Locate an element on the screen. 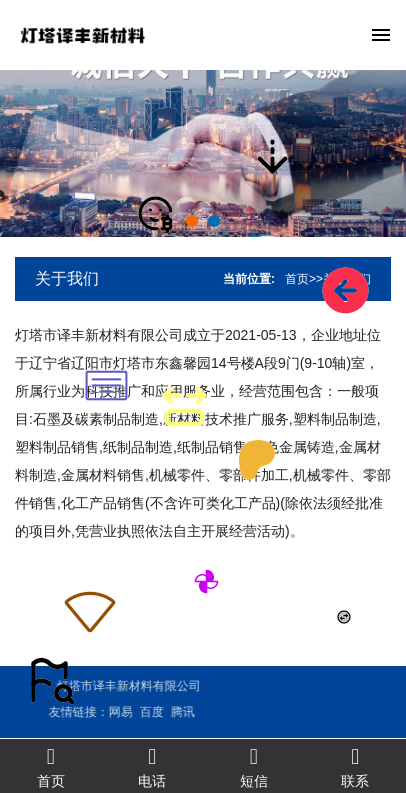 Image resolution: width=406 pixels, height=793 pixels. auto-resize content to fit container is located at coordinates (184, 406).